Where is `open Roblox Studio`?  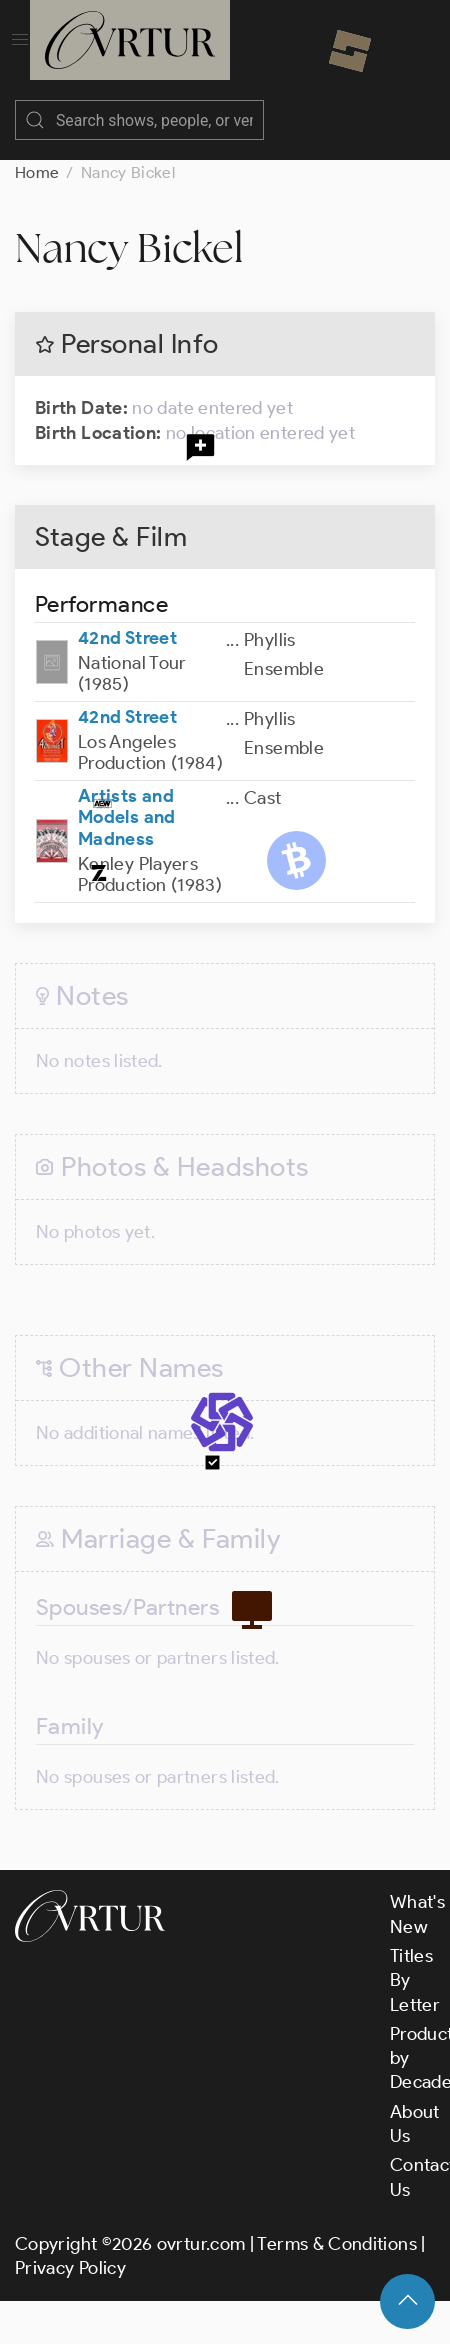
open Roblox Studio is located at coordinates (350, 51).